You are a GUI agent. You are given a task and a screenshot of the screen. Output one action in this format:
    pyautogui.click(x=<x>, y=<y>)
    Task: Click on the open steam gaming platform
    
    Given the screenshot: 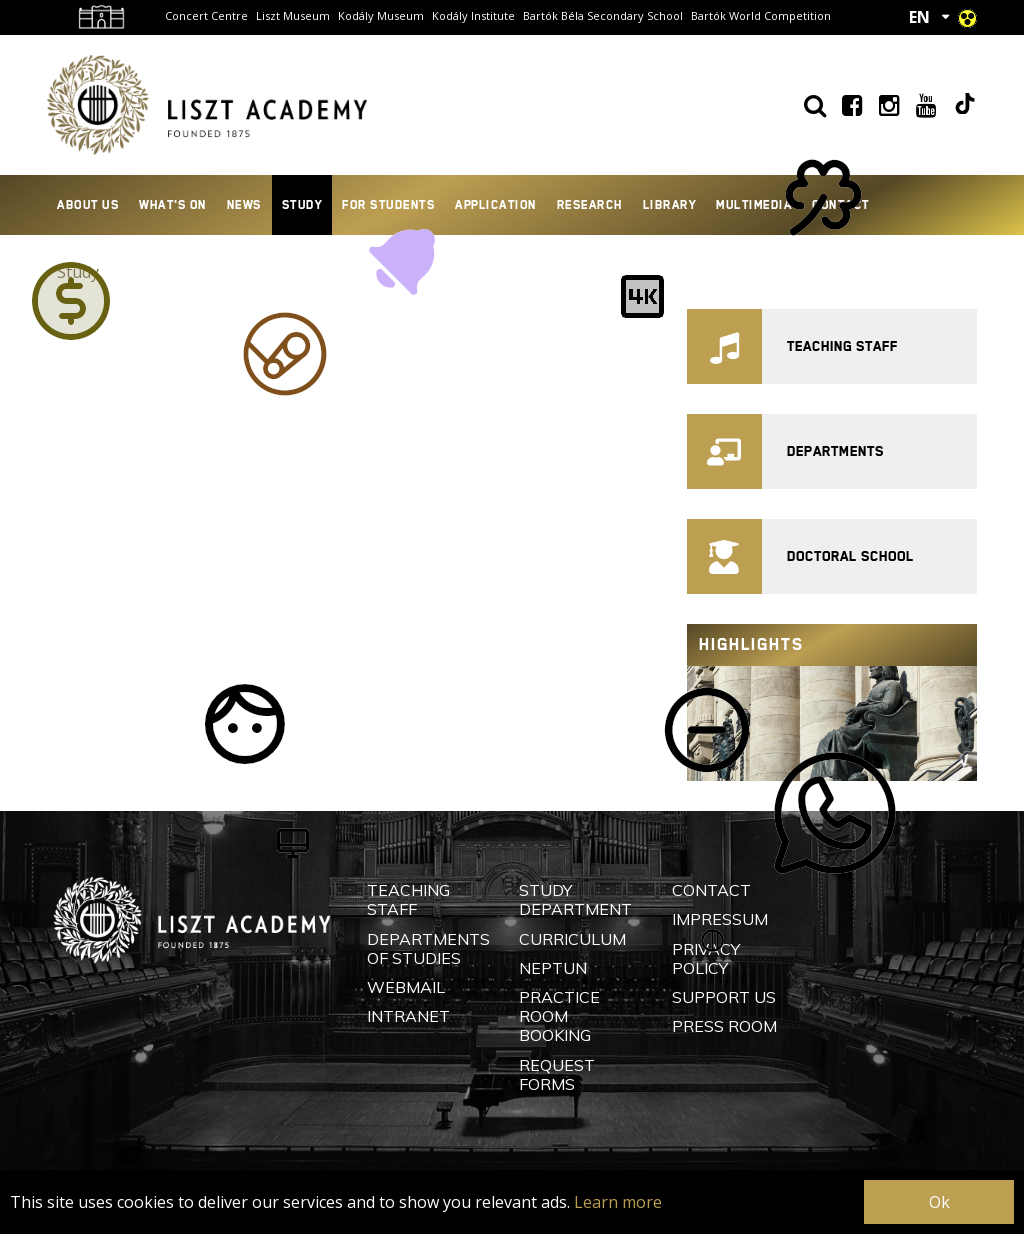 What is the action you would take?
    pyautogui.click(x=285, y=354)
    